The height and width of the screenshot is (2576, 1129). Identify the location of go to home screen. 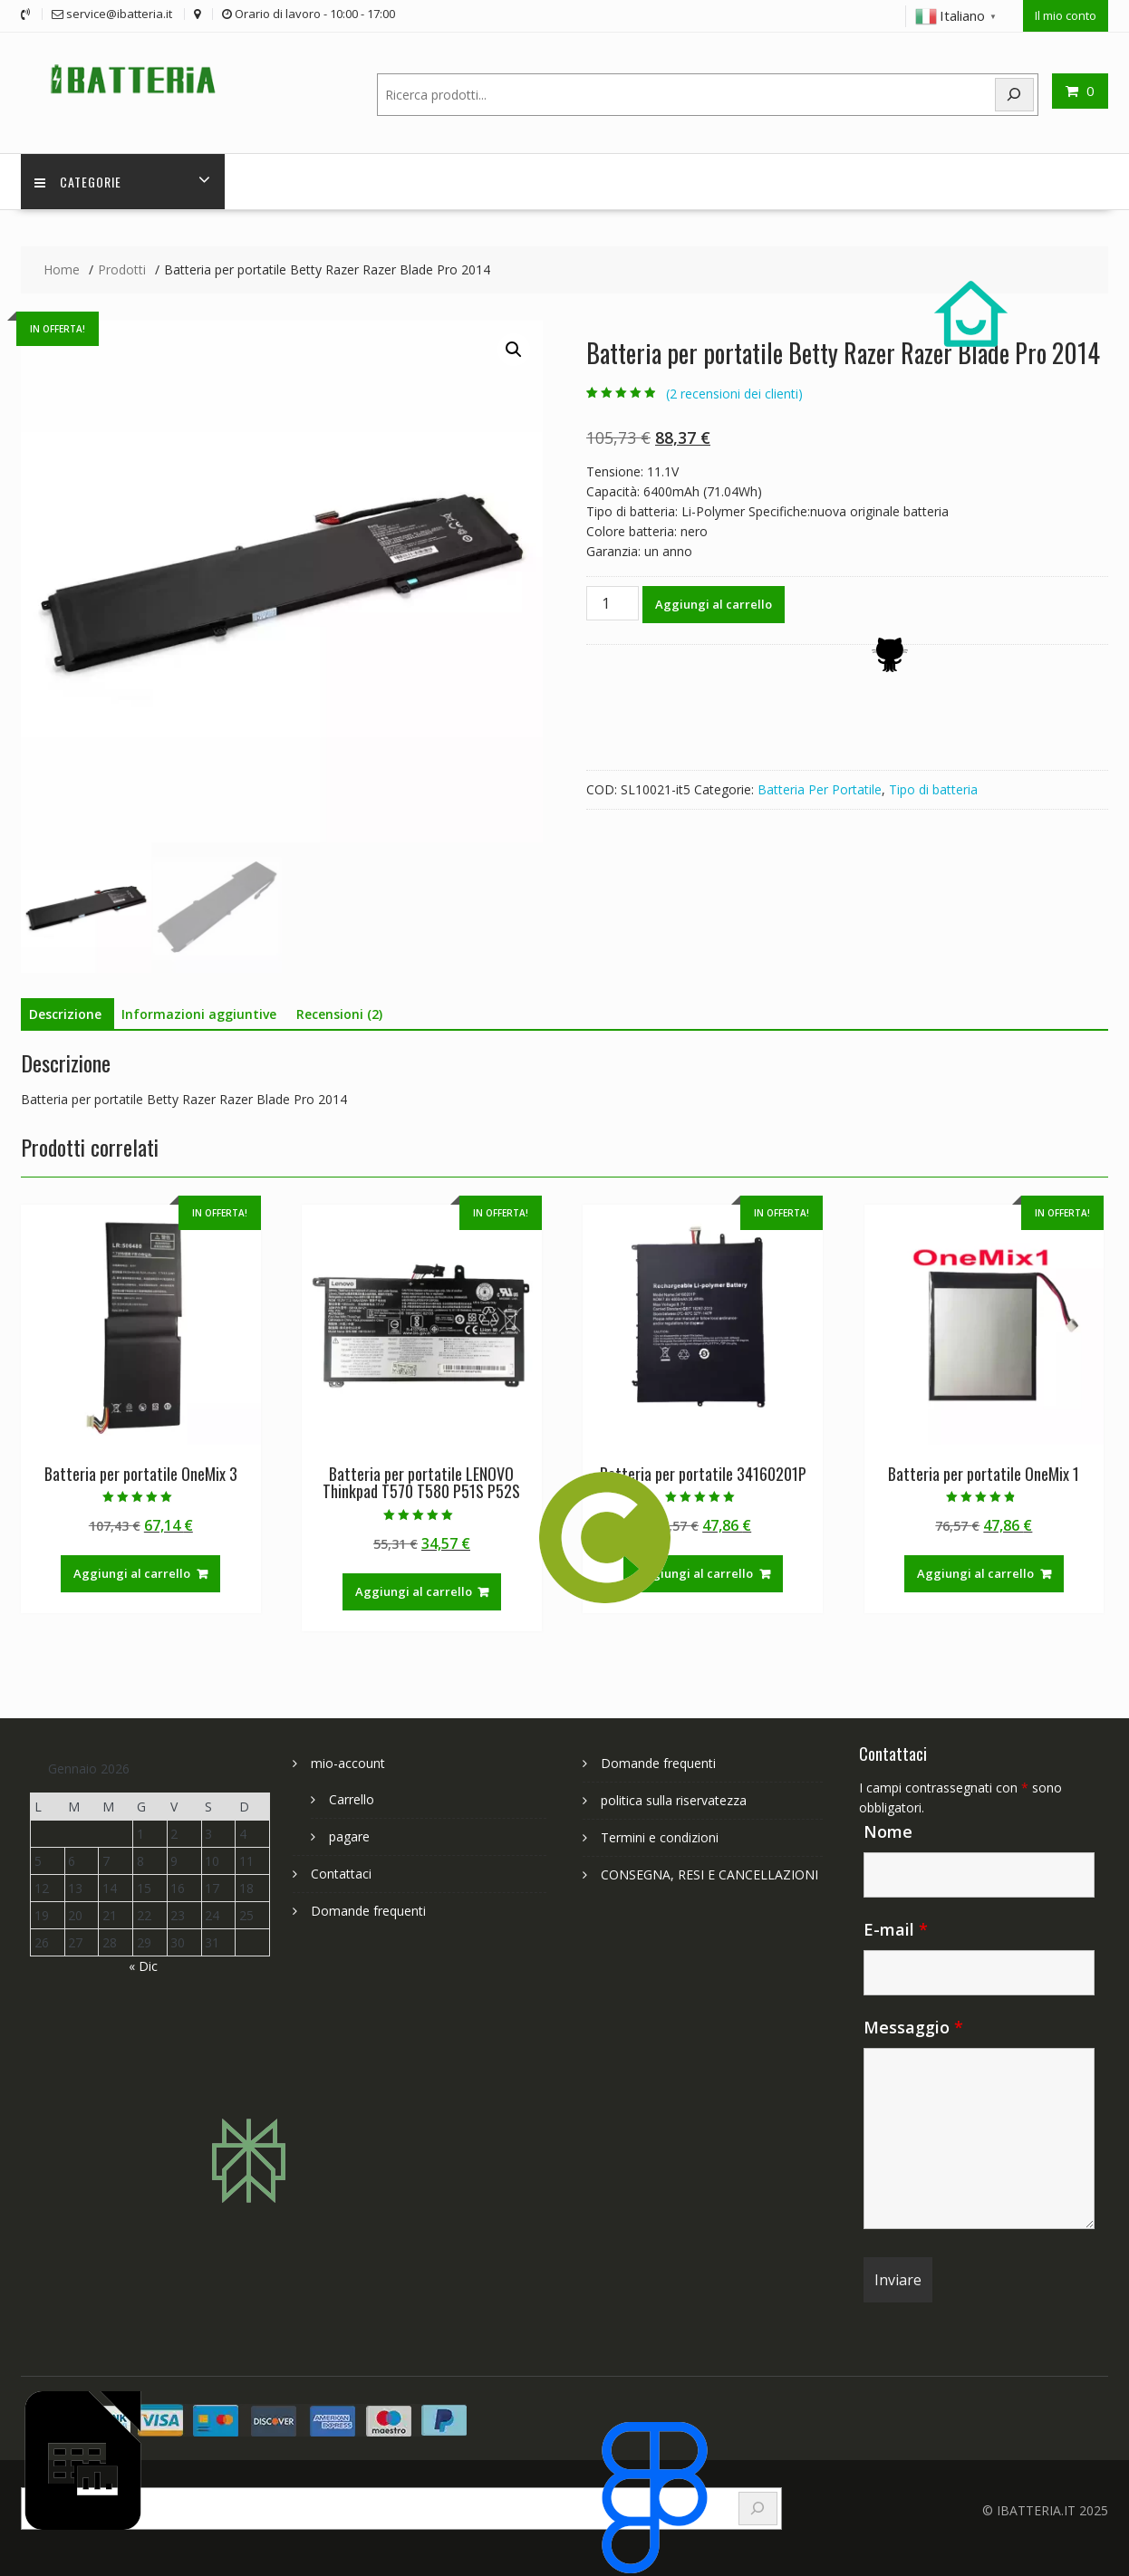
(970, 316).